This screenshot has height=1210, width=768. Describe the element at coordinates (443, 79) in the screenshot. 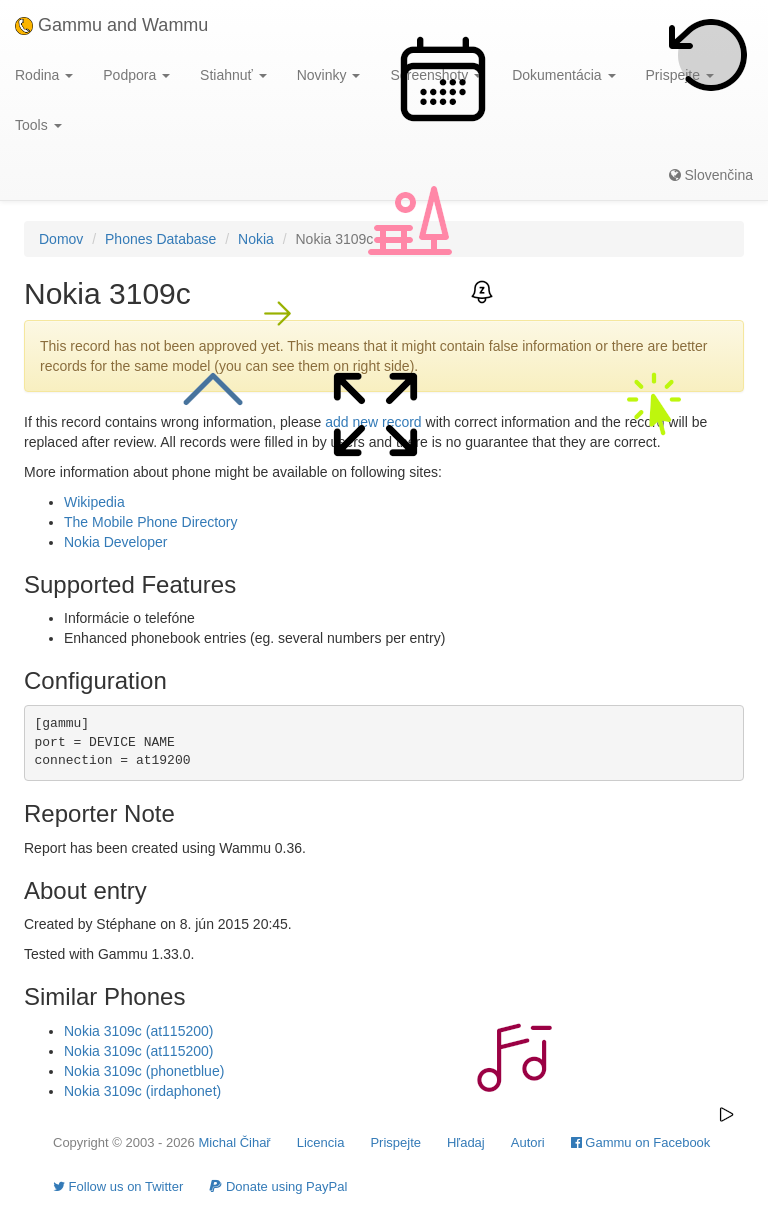

I see `view calendar with scheduled events` at that location.